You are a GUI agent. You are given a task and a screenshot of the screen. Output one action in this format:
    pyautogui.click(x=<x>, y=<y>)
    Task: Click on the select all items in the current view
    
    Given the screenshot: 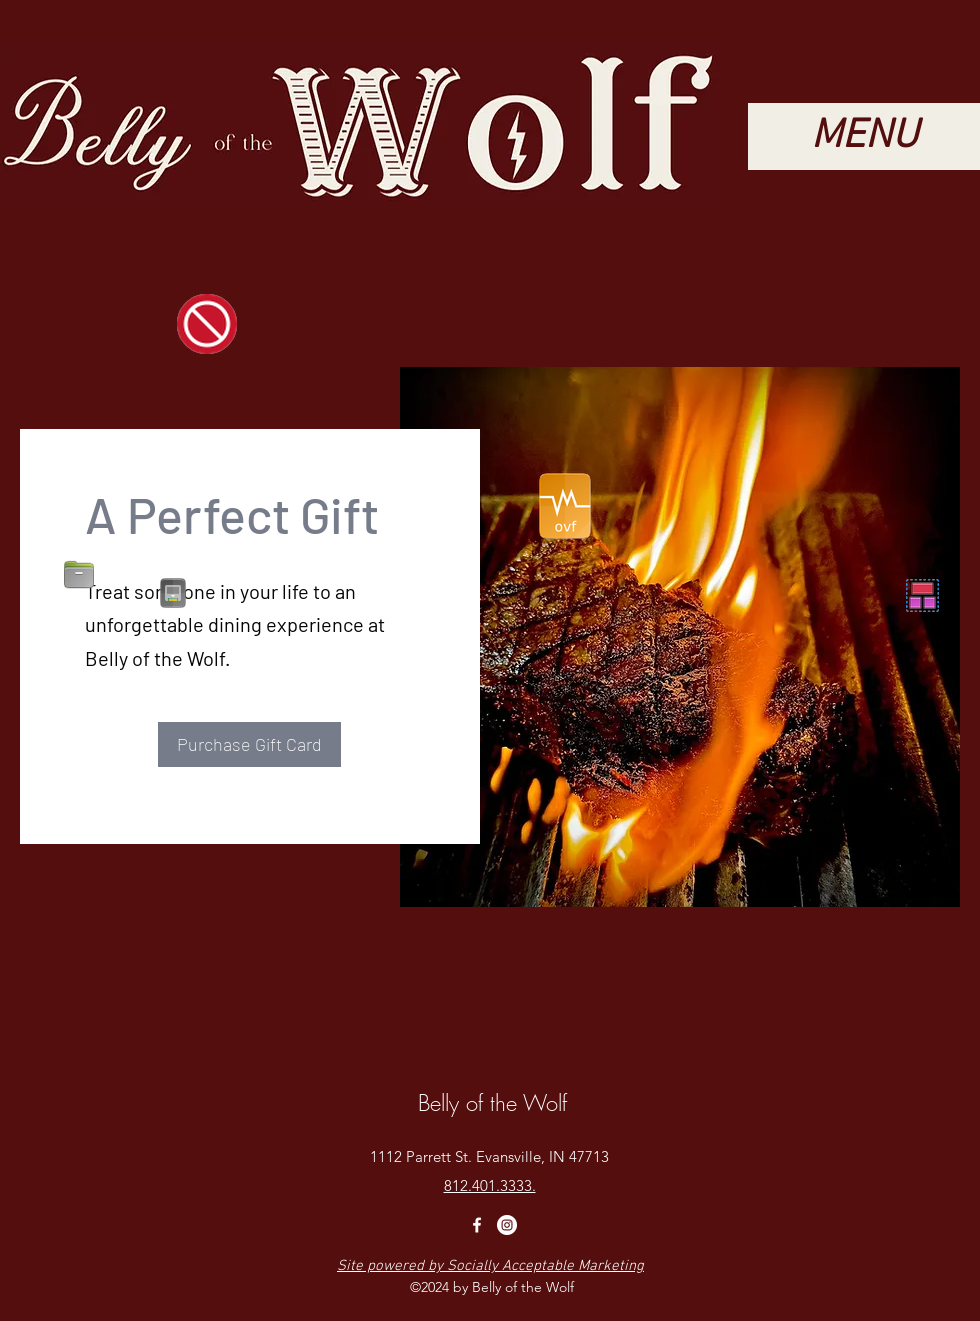 What is the action you would take?
    pyautogui.click(x=922, y=595)
    